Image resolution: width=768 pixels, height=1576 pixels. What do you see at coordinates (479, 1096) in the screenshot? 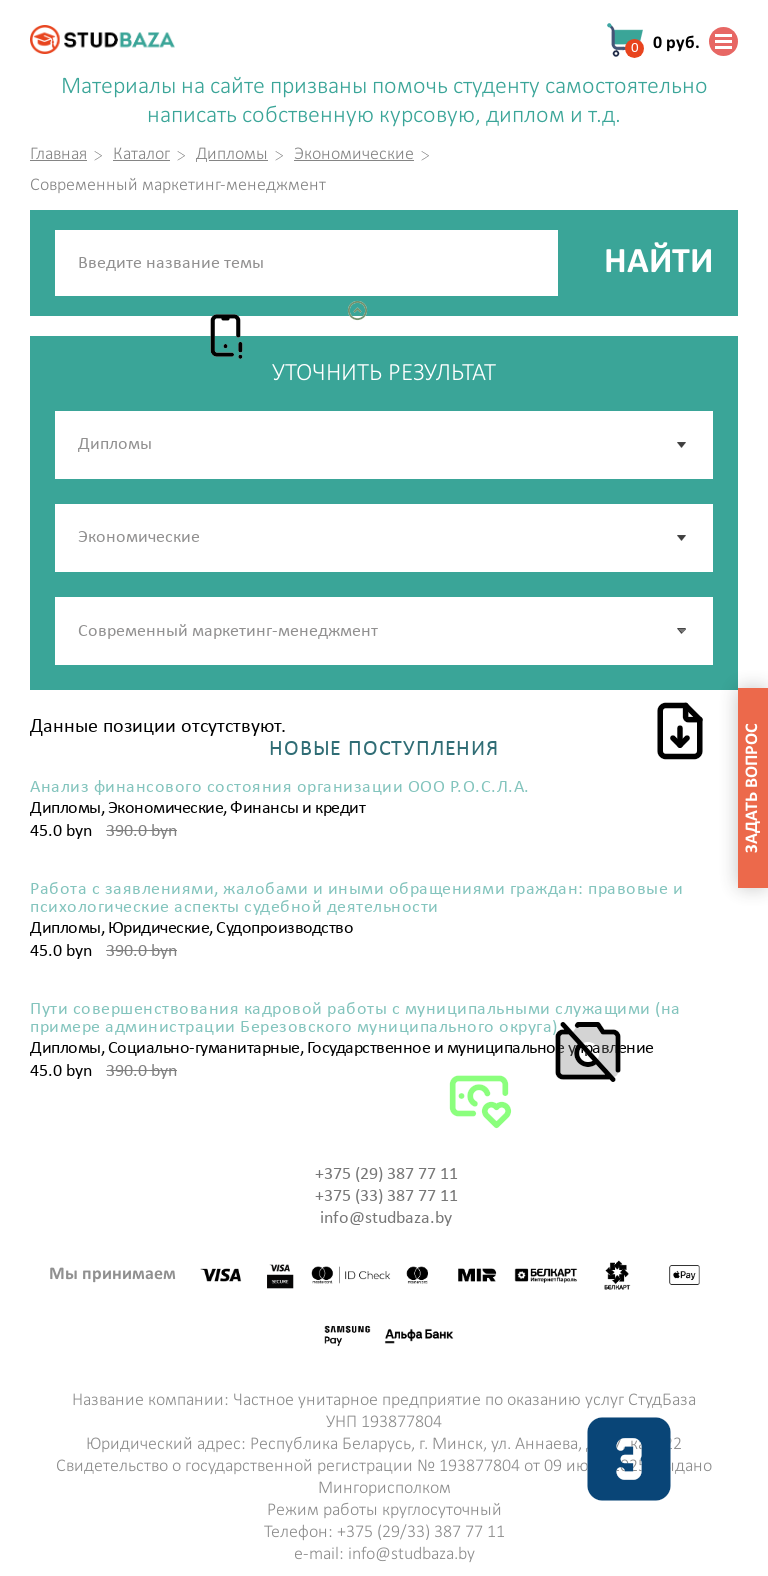
I see `donate or make a charitable contribution` at bounding box center [479, 1096].